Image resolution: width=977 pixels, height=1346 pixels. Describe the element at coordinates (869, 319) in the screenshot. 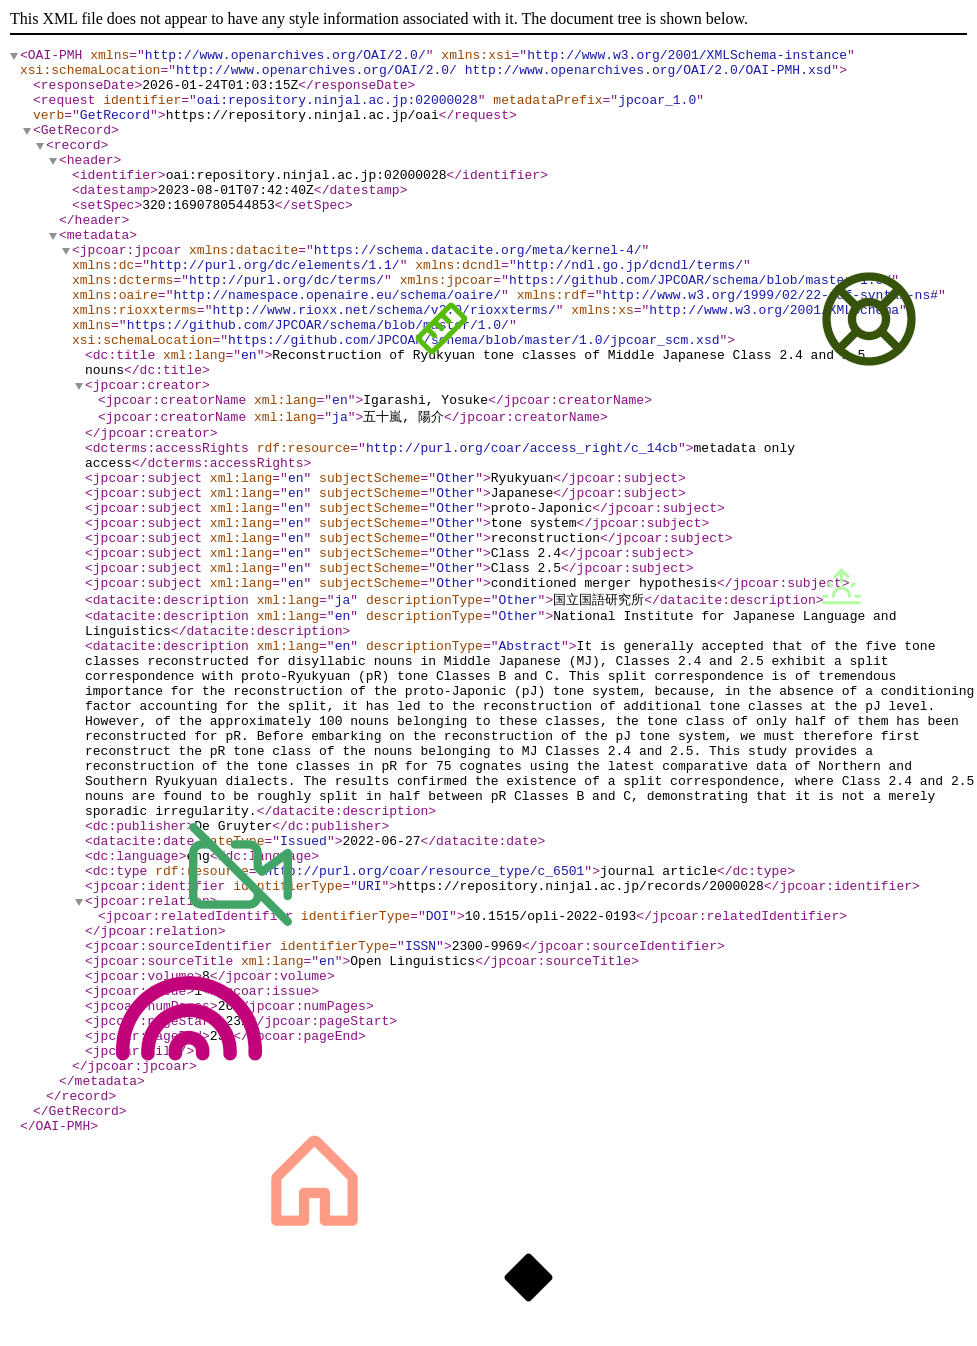

I see `access help or support` at that location.